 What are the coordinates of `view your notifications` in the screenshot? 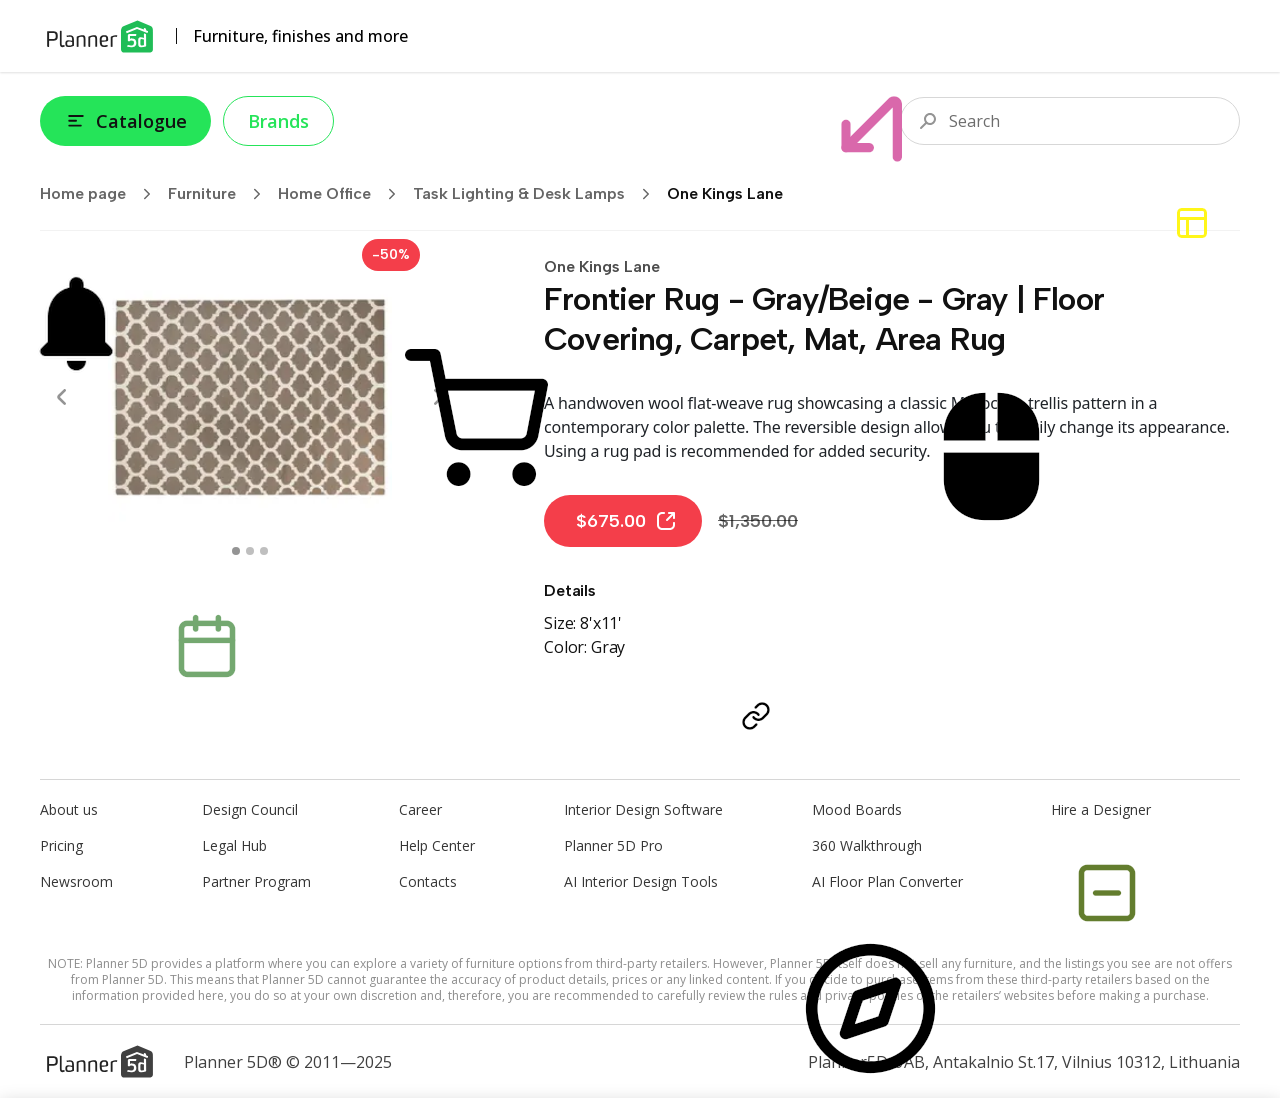 It's located at (76, 322).